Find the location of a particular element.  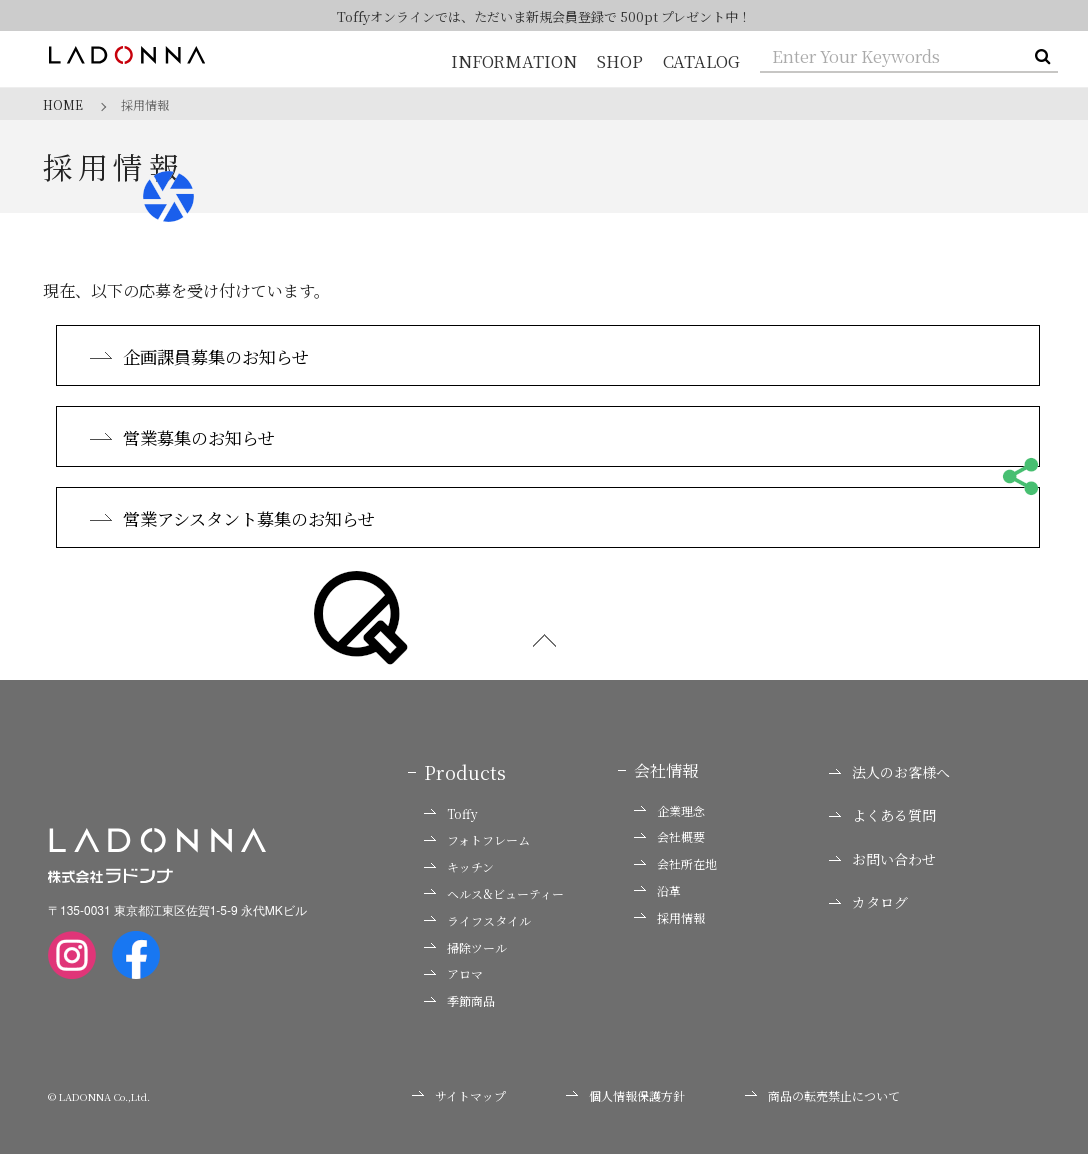

access ping pong or table tennis game is located at coordinates (359, 616).